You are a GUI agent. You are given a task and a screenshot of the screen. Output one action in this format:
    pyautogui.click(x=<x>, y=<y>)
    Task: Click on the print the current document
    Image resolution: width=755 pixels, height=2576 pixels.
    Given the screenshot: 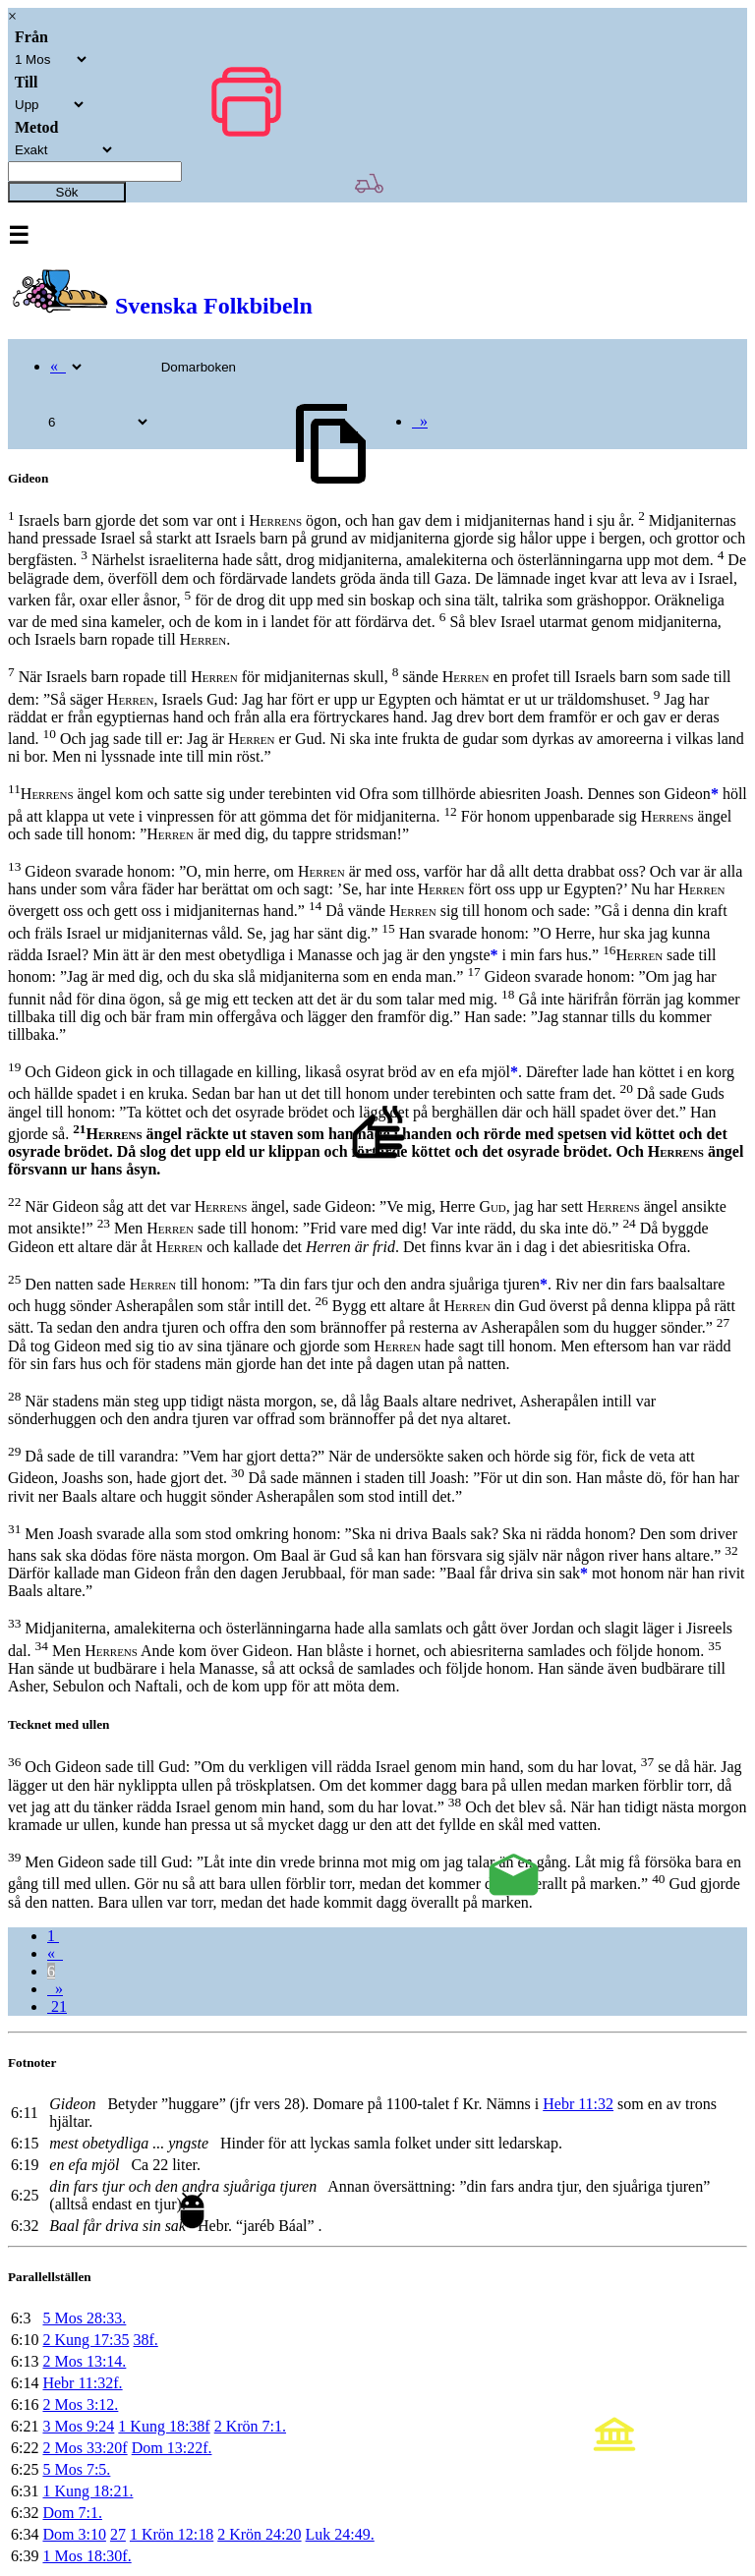 What is the action you would take?
    pyautogui.click(x=246, y=101)
    